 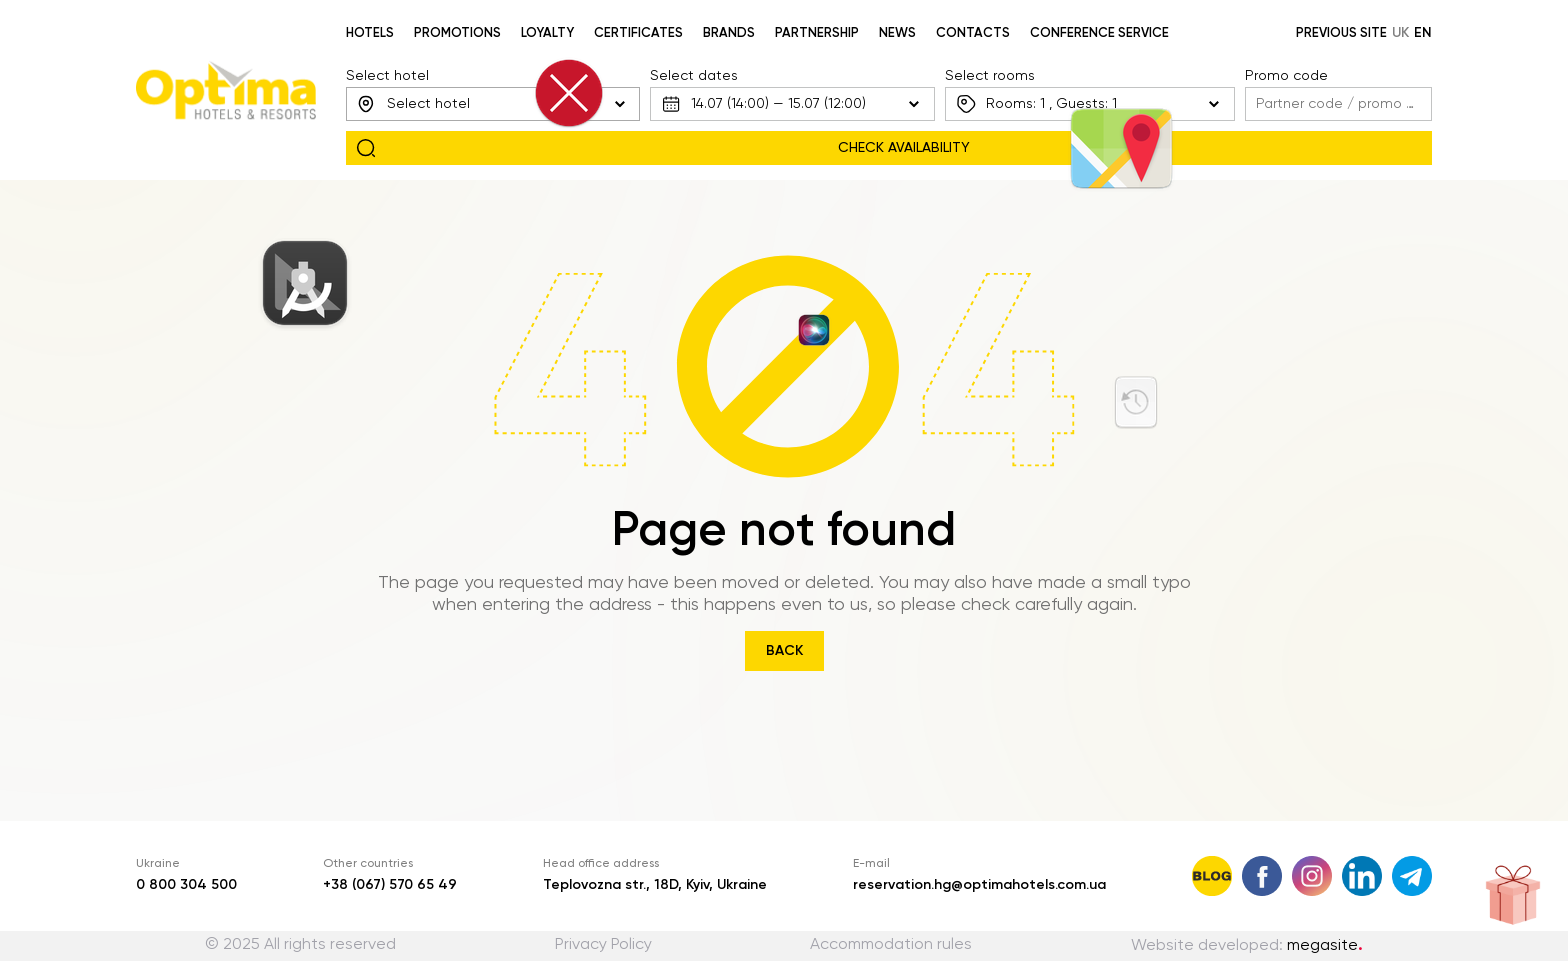 I want to click on activate siri voice assistant, so click(x=814, y=330).